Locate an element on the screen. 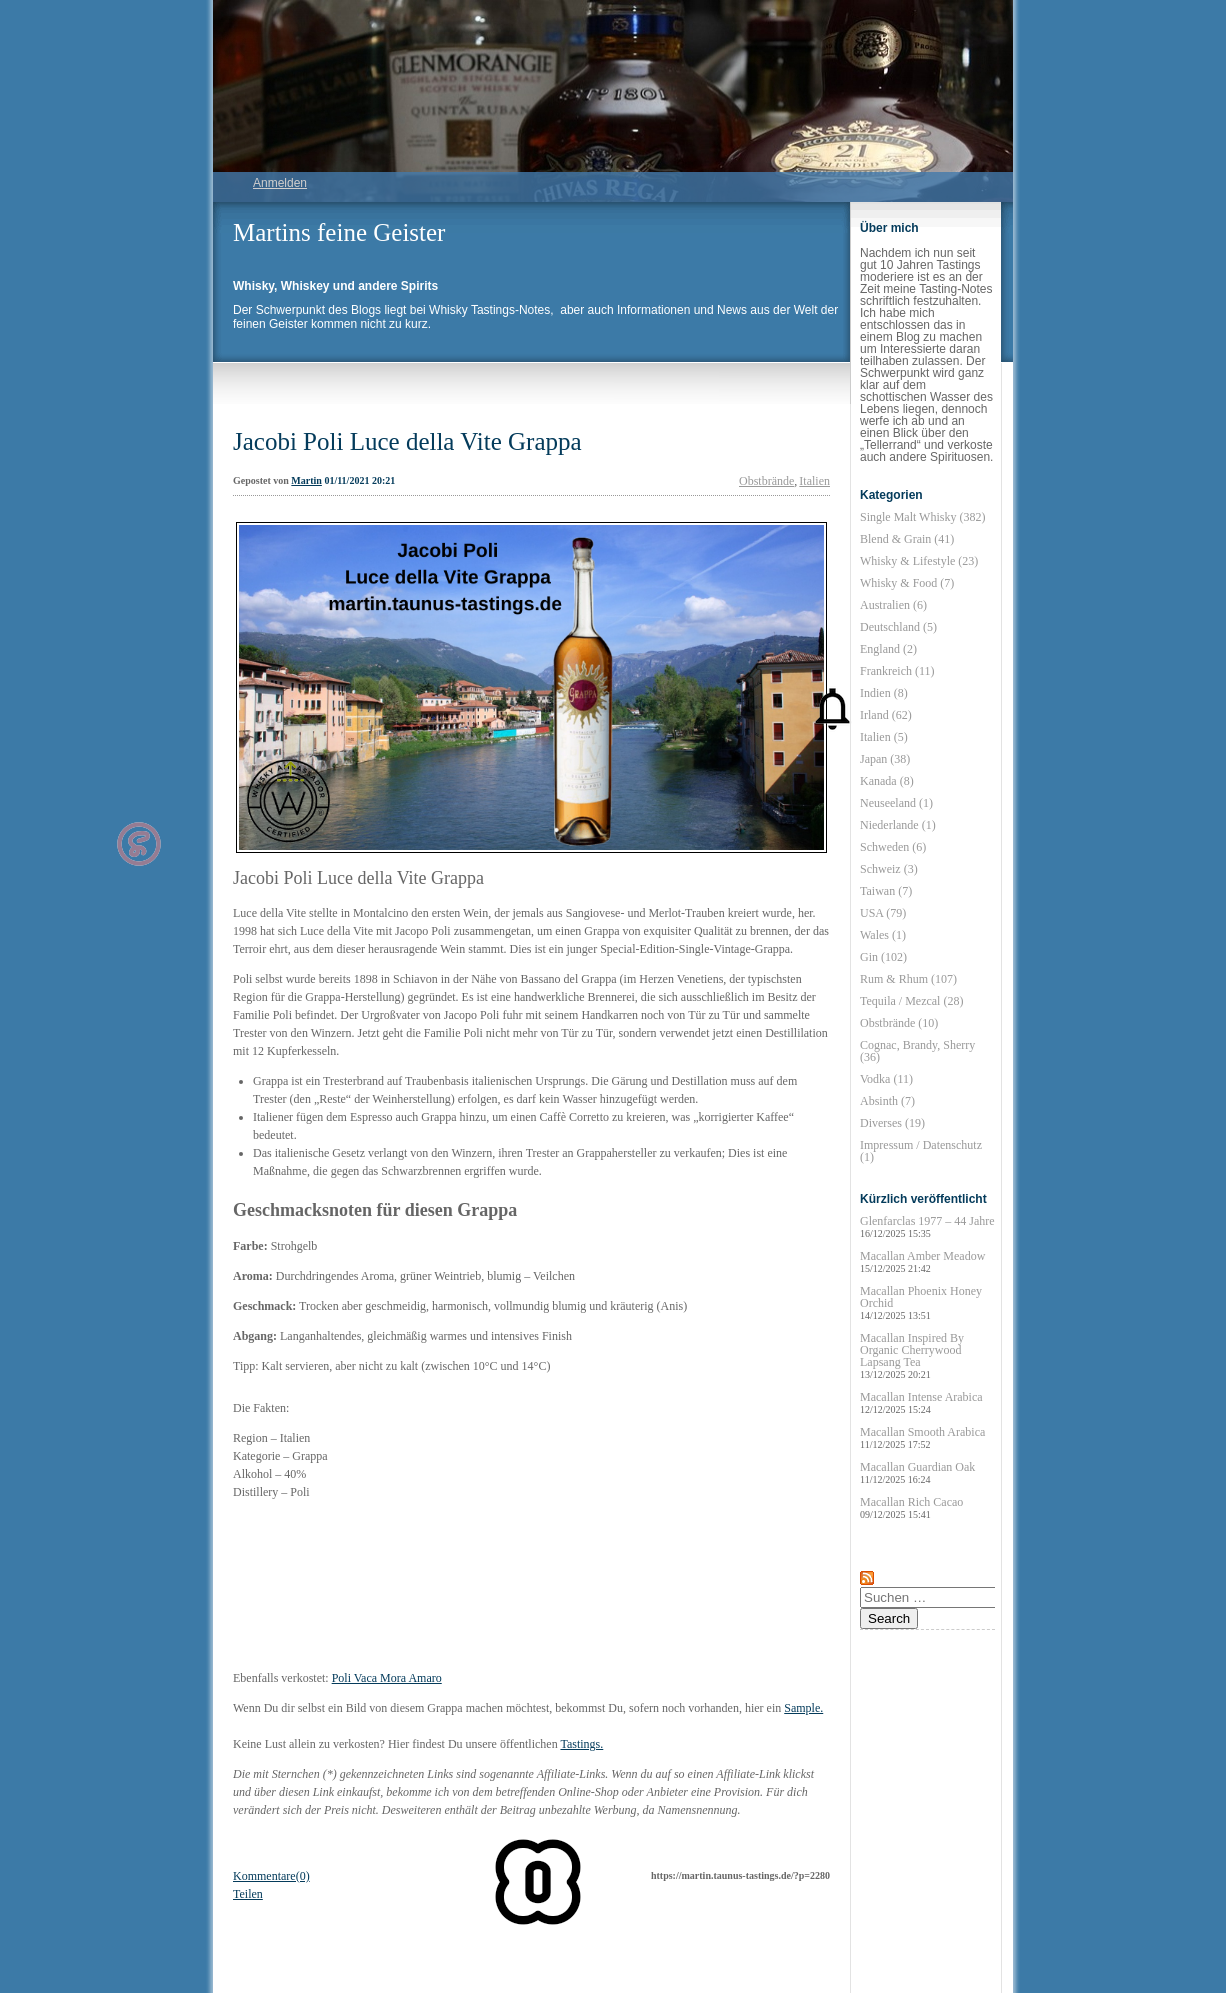  view notifications is located at coordinates (832, 708).